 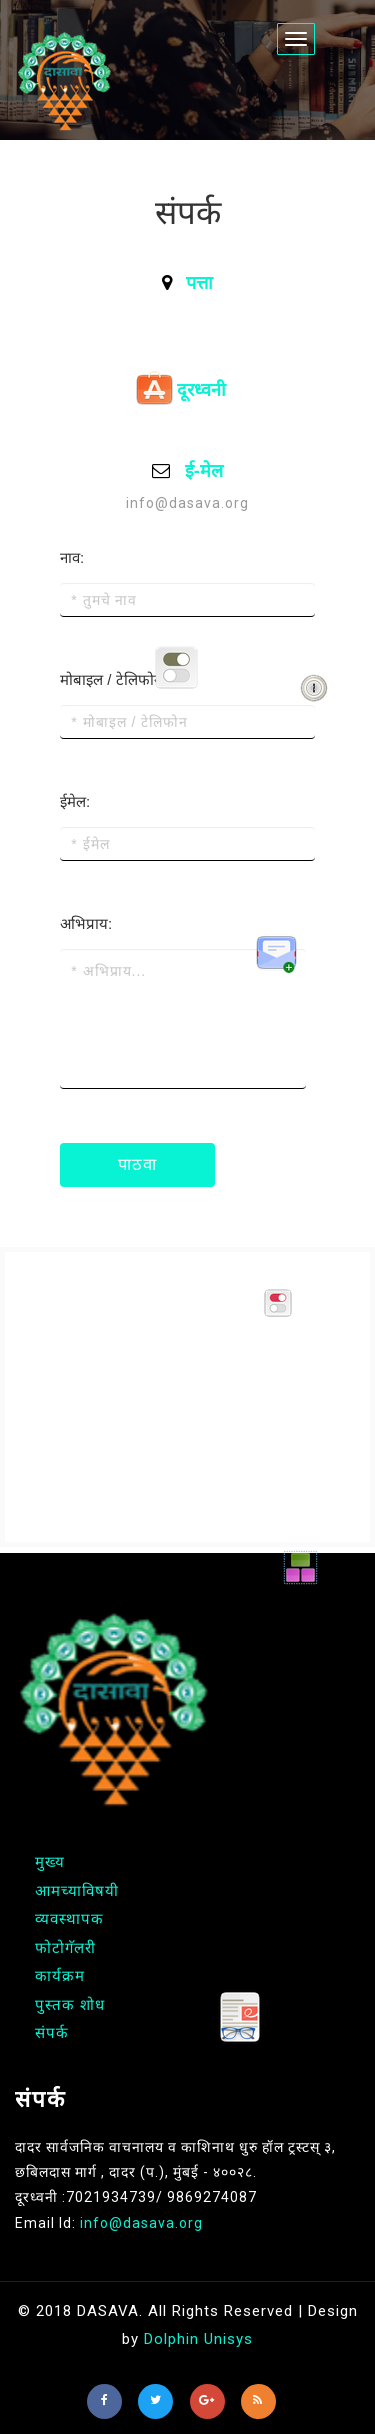 I want to click on open atril document viewer, so click(x=240, y=2017).